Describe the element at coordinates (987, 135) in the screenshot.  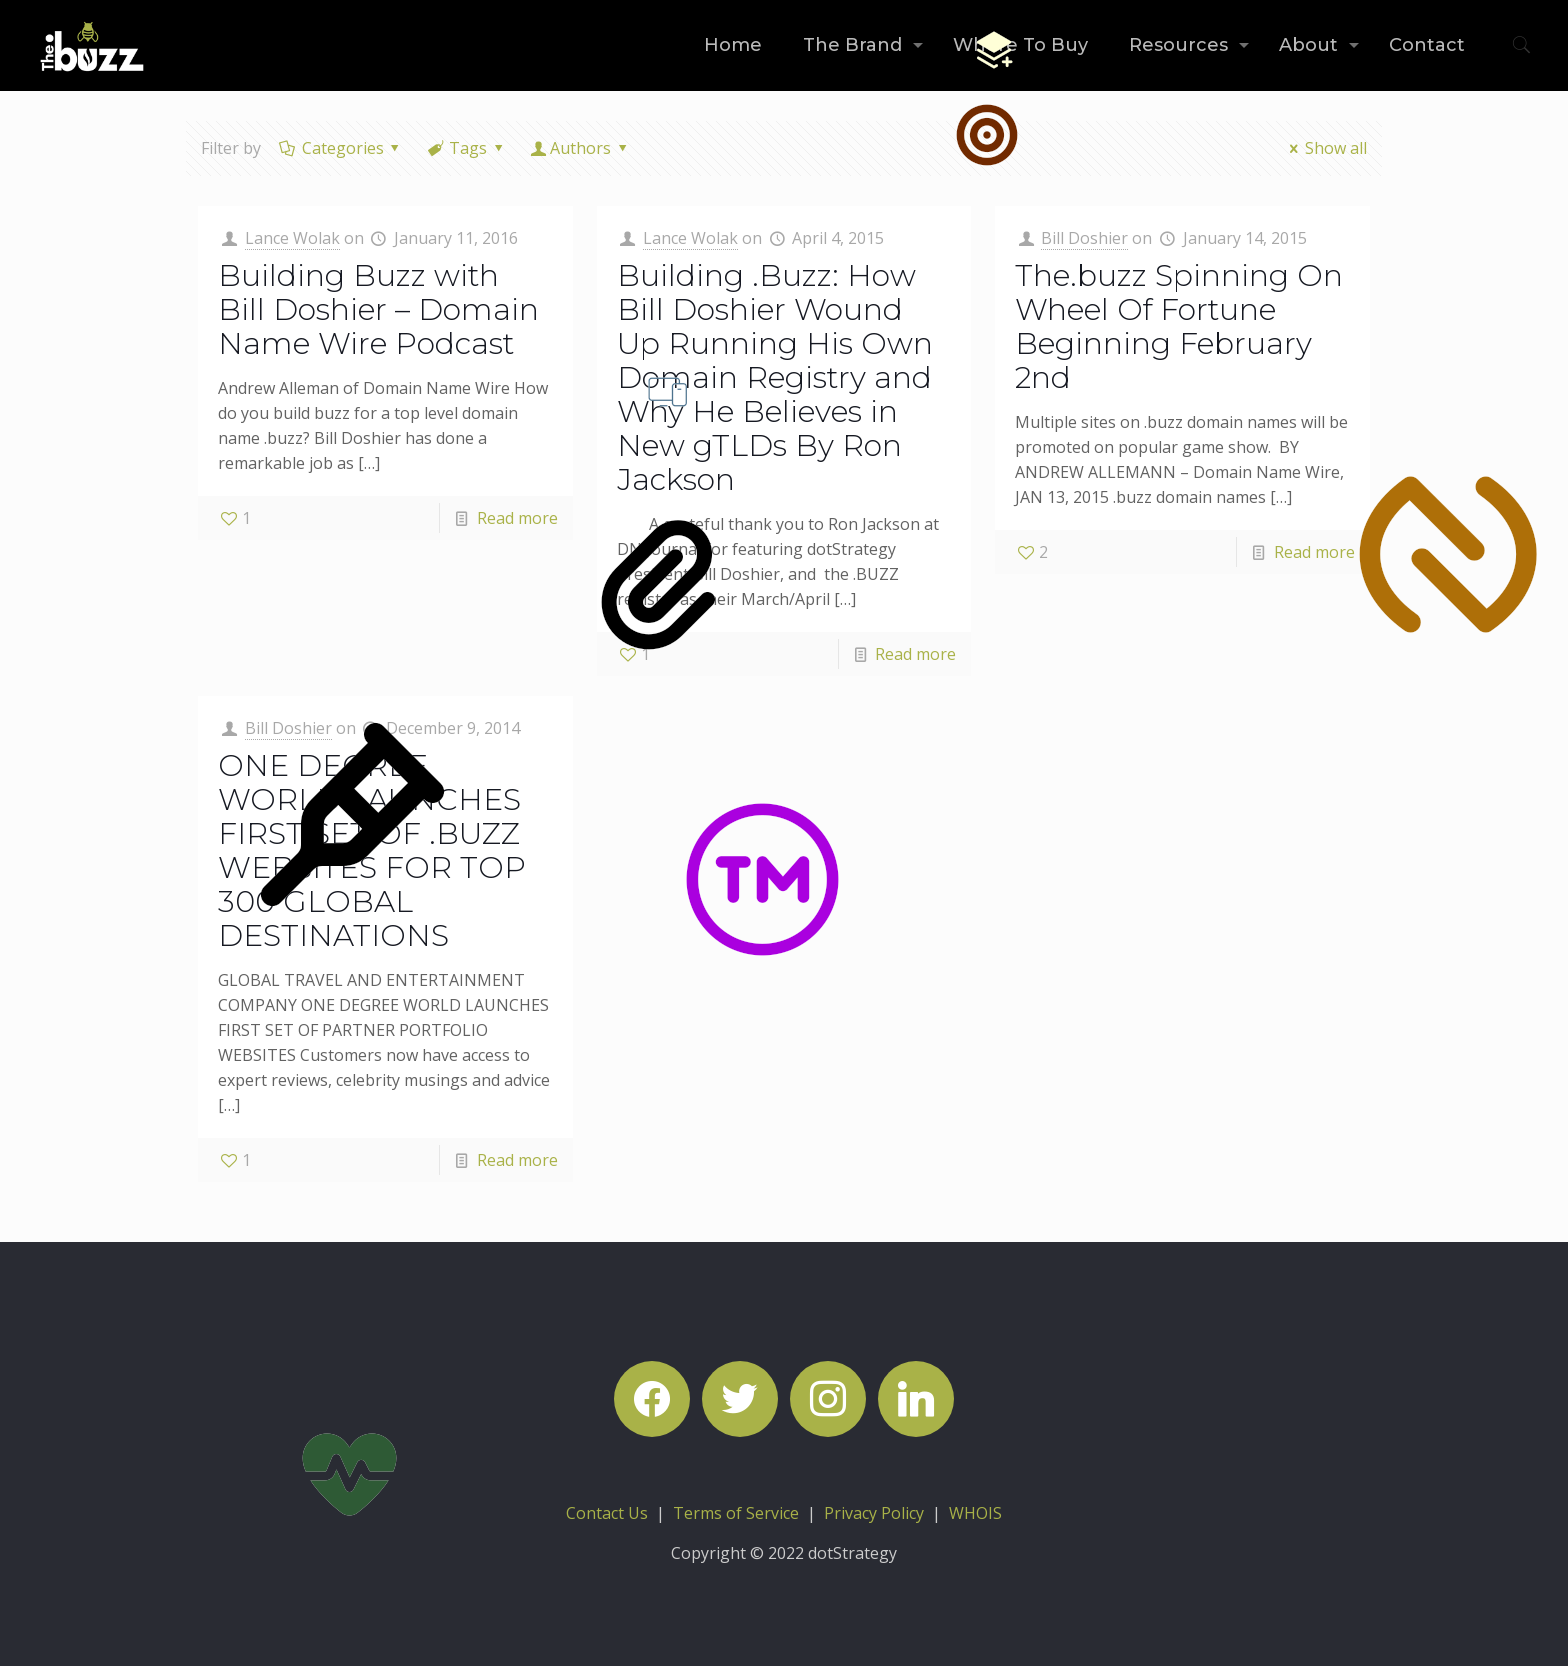
I see `set a goal or target` at that location.